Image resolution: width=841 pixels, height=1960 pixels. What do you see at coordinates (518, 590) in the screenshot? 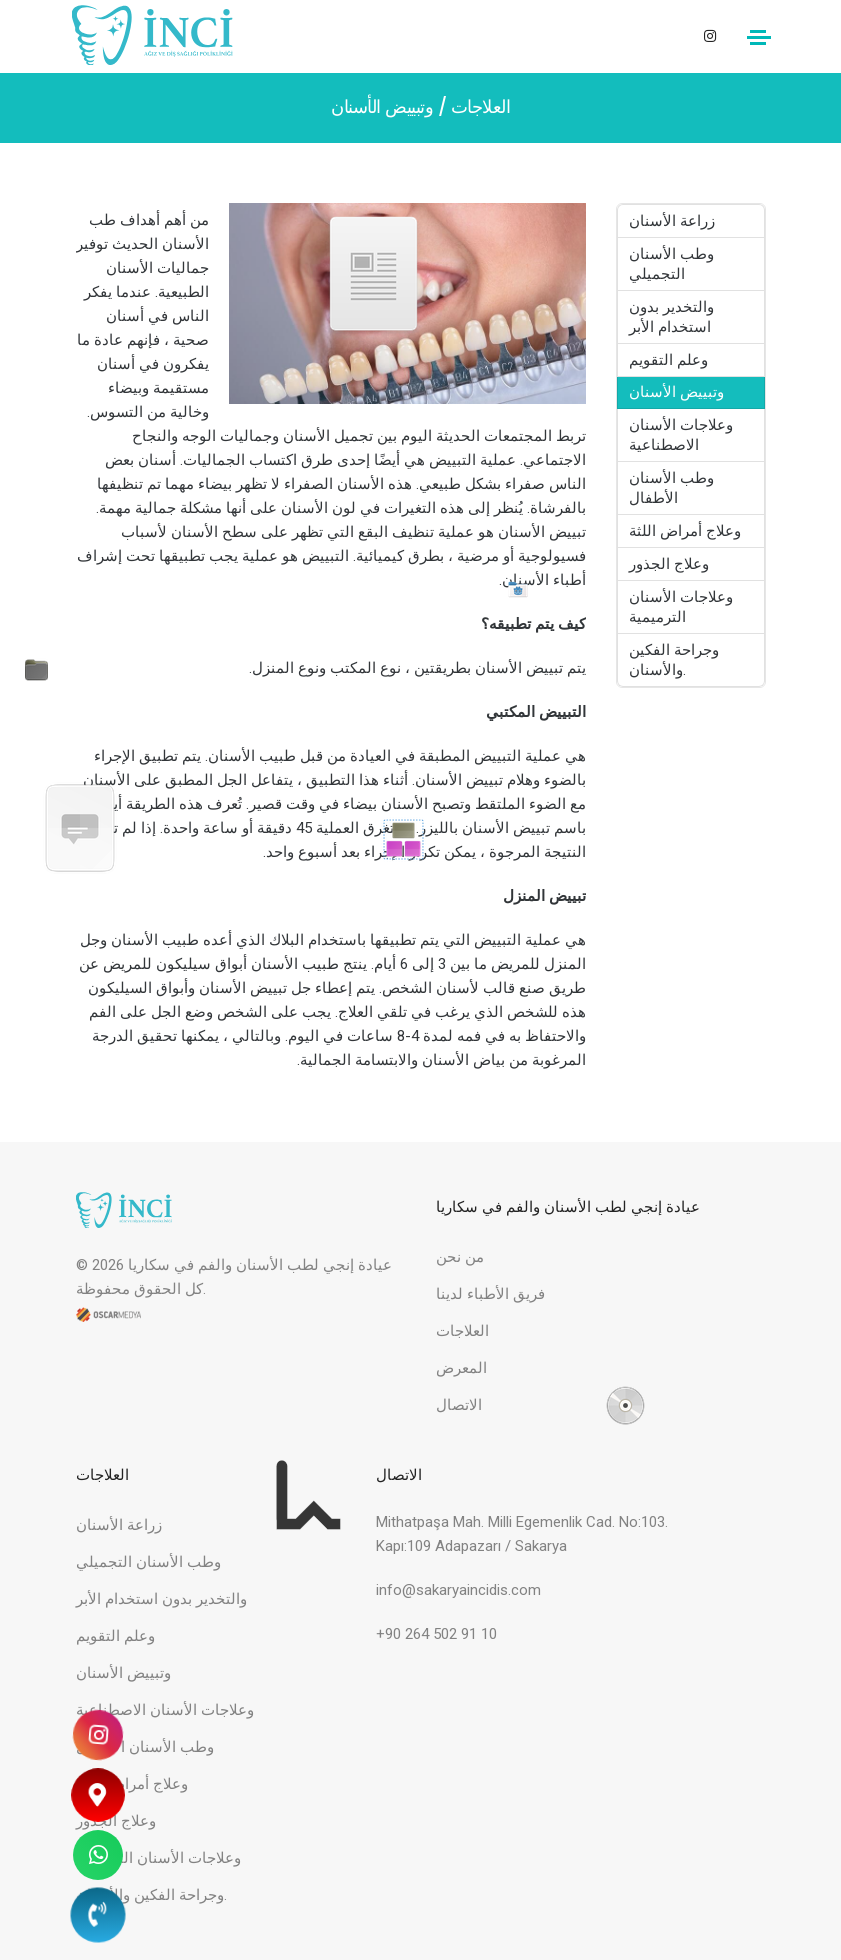
I see `folder containing godot engine project files` at bounding box center [518, 590].